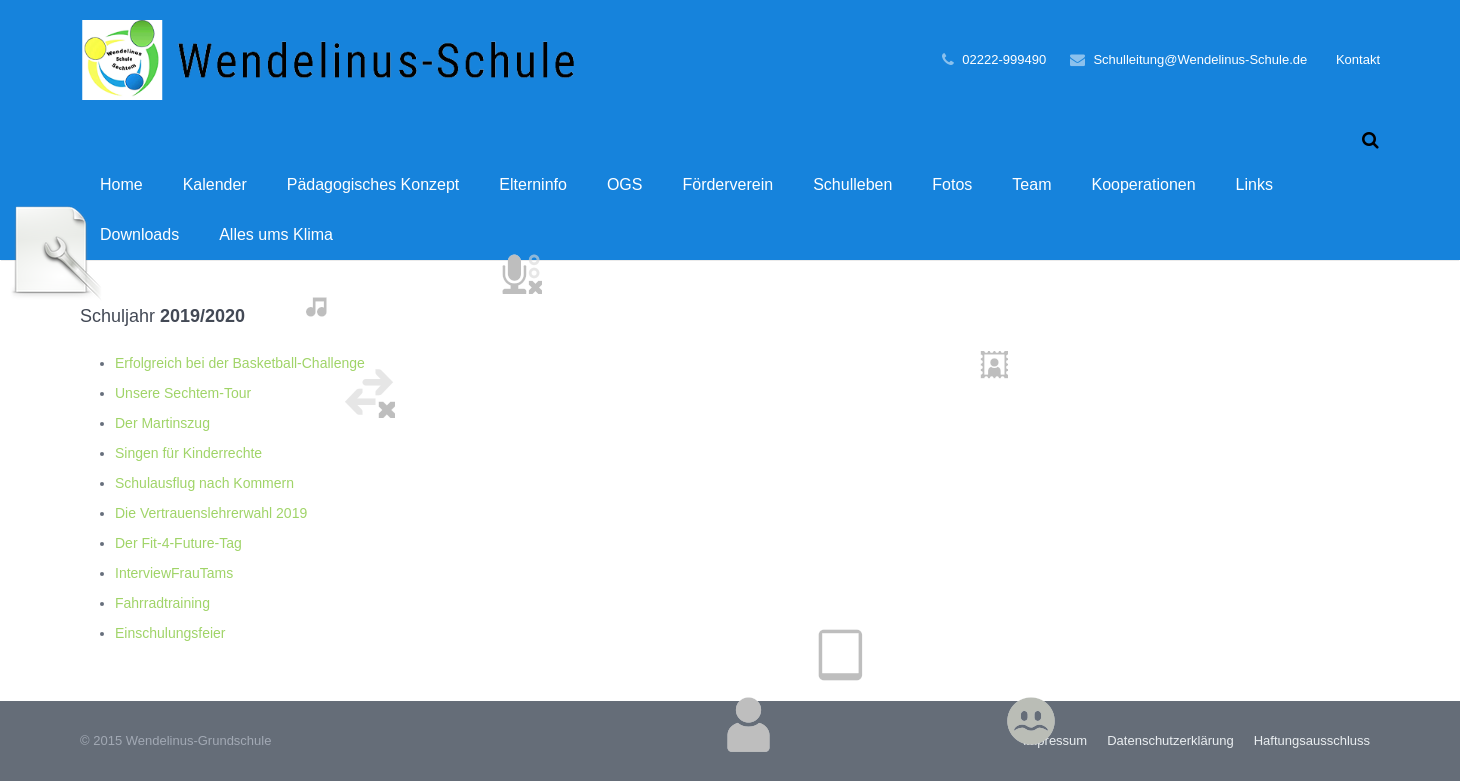  Describe the element at coordinates (748, 722) in the screenshot. I see `default user profile placeholder` at that location.